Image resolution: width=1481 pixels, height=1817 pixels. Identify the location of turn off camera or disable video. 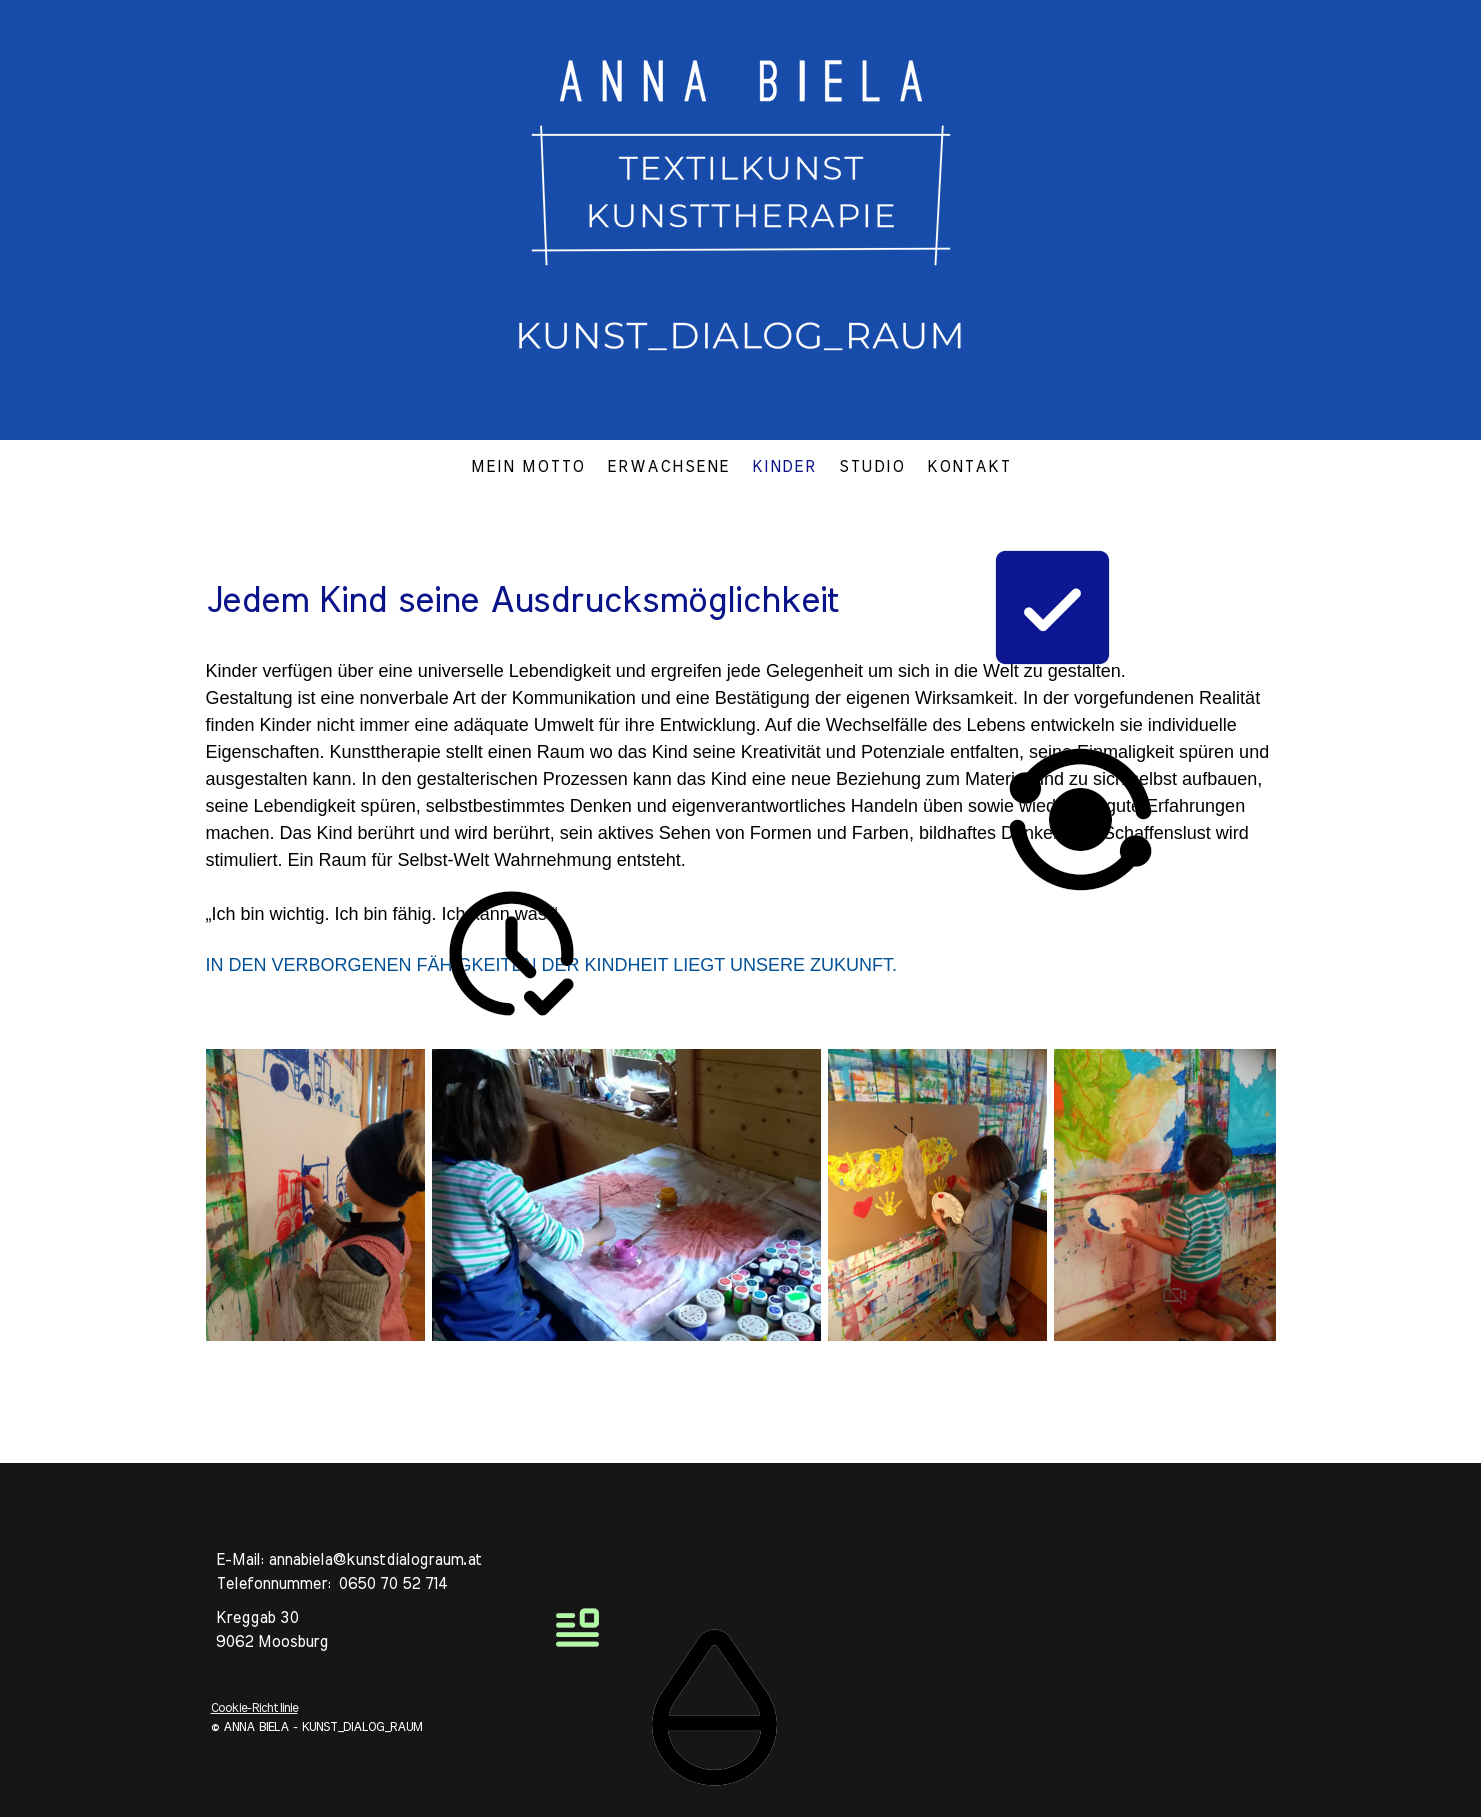
(1174, 1295).